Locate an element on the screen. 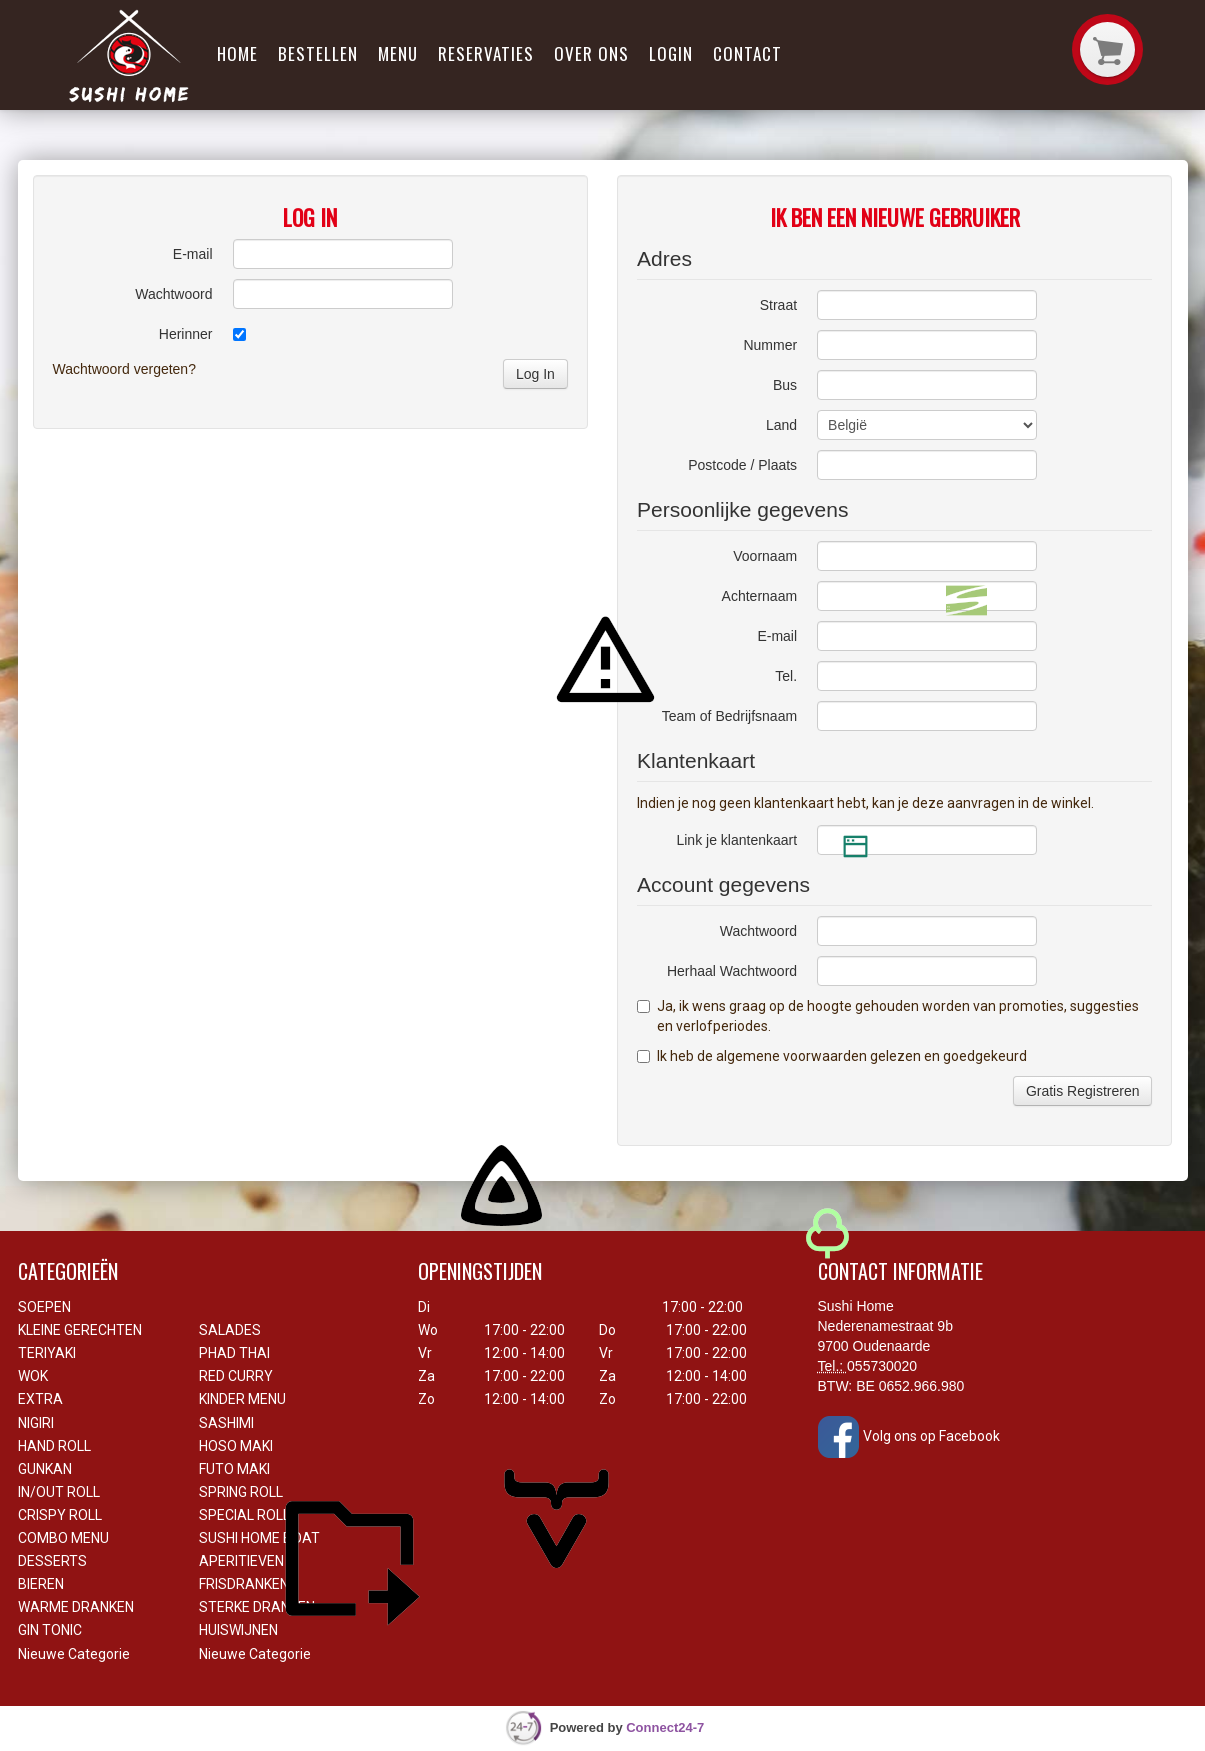 Image resolution: width=1205 pixels, height=1751 pixels. access nature or environmental settings is located at coordinates (827, 1234).